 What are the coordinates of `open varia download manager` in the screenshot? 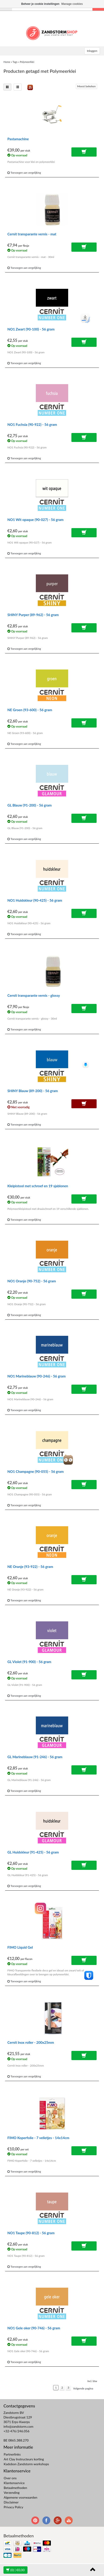 It's located at (85, 318).